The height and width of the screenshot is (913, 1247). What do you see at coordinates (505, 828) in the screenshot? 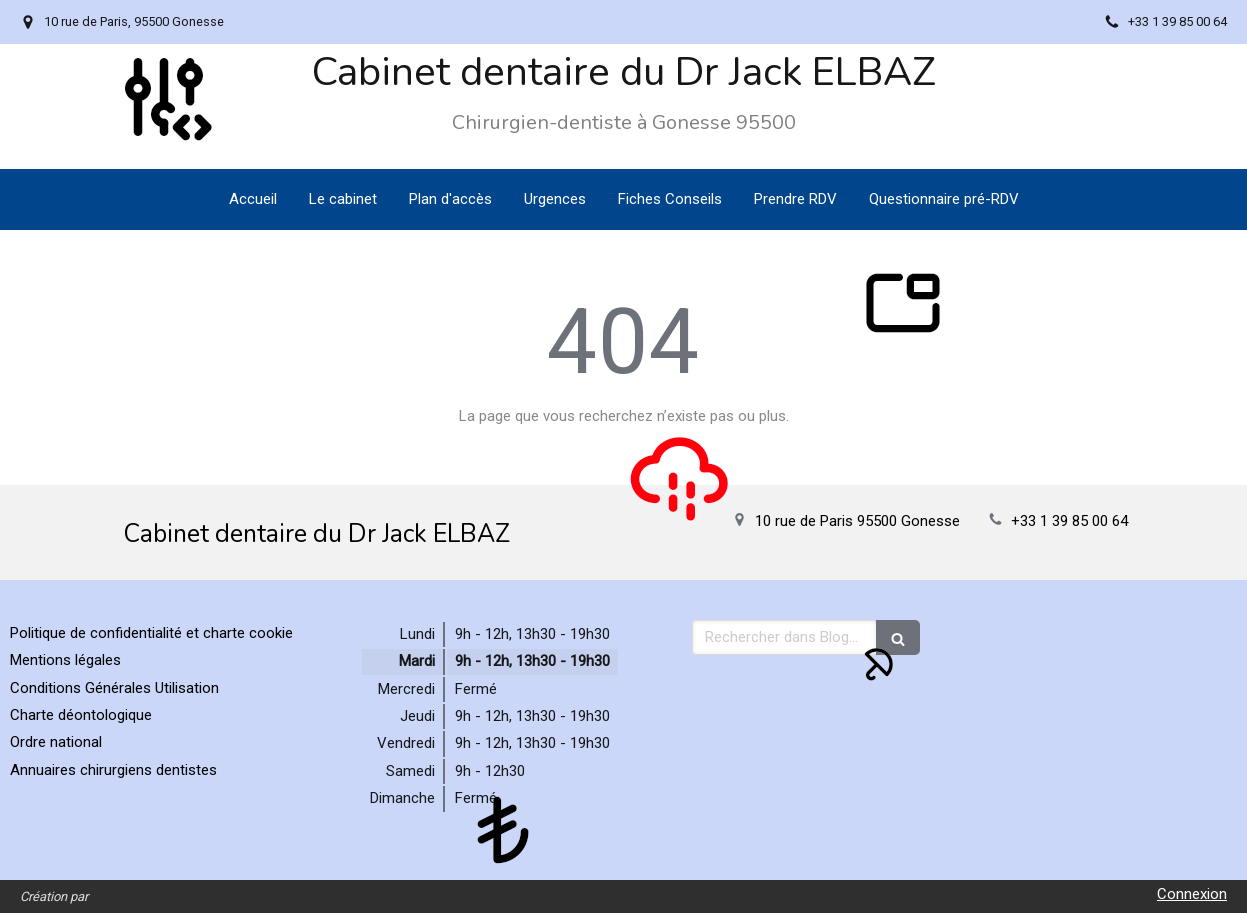
I see `indicates Turkish lira currency` at bounding box center [505, 828].